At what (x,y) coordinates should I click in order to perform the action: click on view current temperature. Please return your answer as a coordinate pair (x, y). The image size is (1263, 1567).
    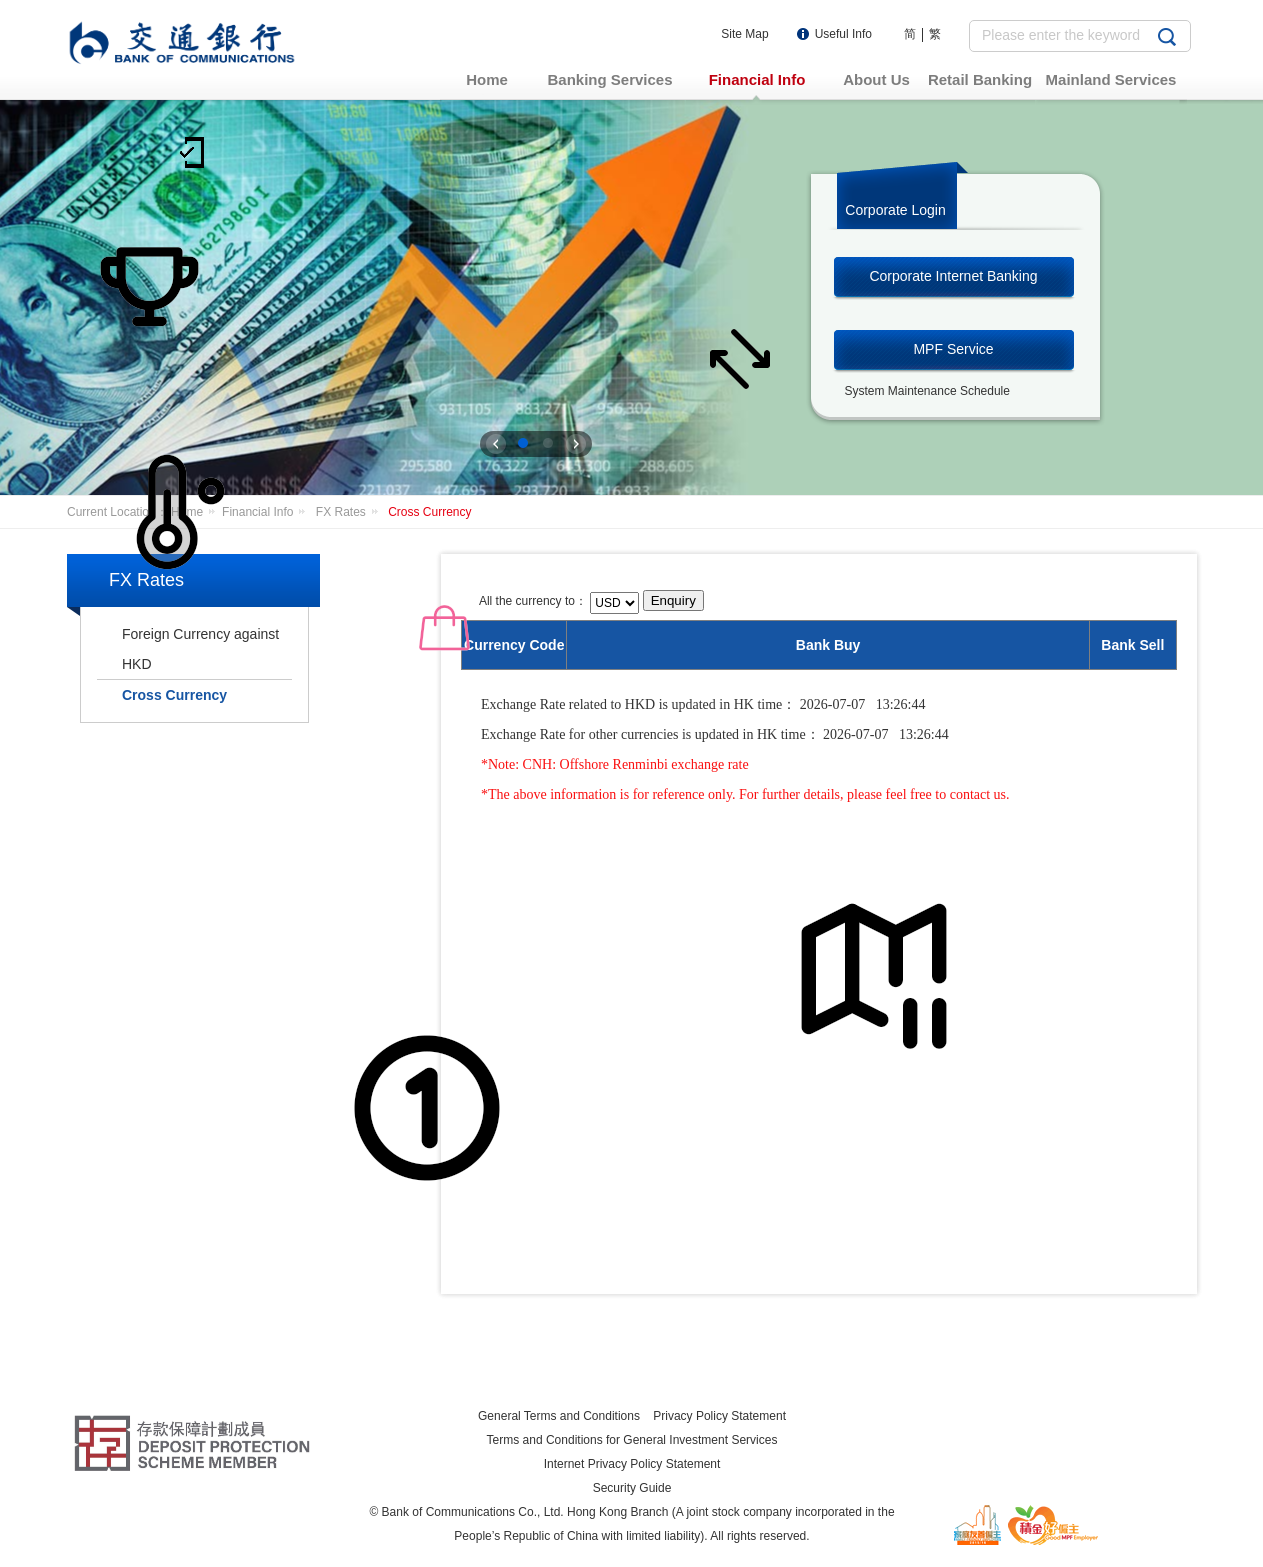
    Looking at the image, I should click on (171, 512).